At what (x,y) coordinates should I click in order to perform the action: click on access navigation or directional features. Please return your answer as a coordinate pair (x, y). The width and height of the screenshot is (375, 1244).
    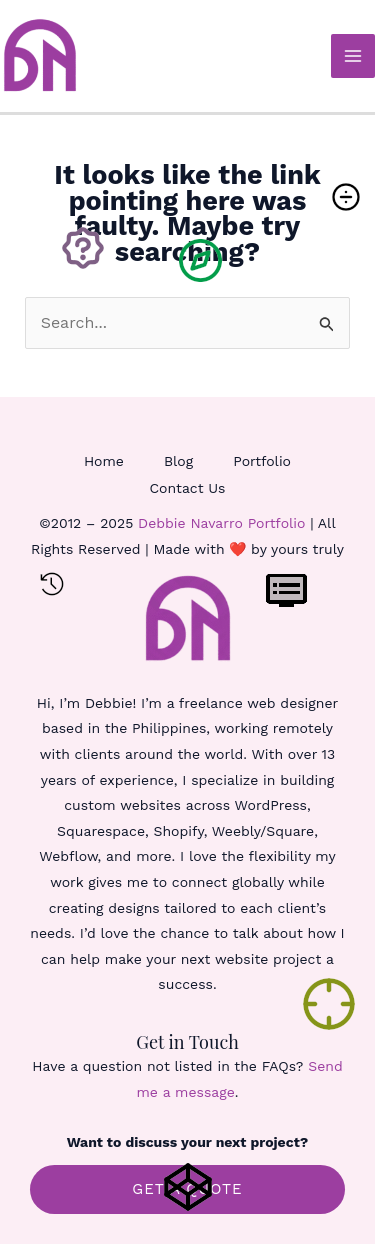
    Looking at the image, I should click on (200, 260).